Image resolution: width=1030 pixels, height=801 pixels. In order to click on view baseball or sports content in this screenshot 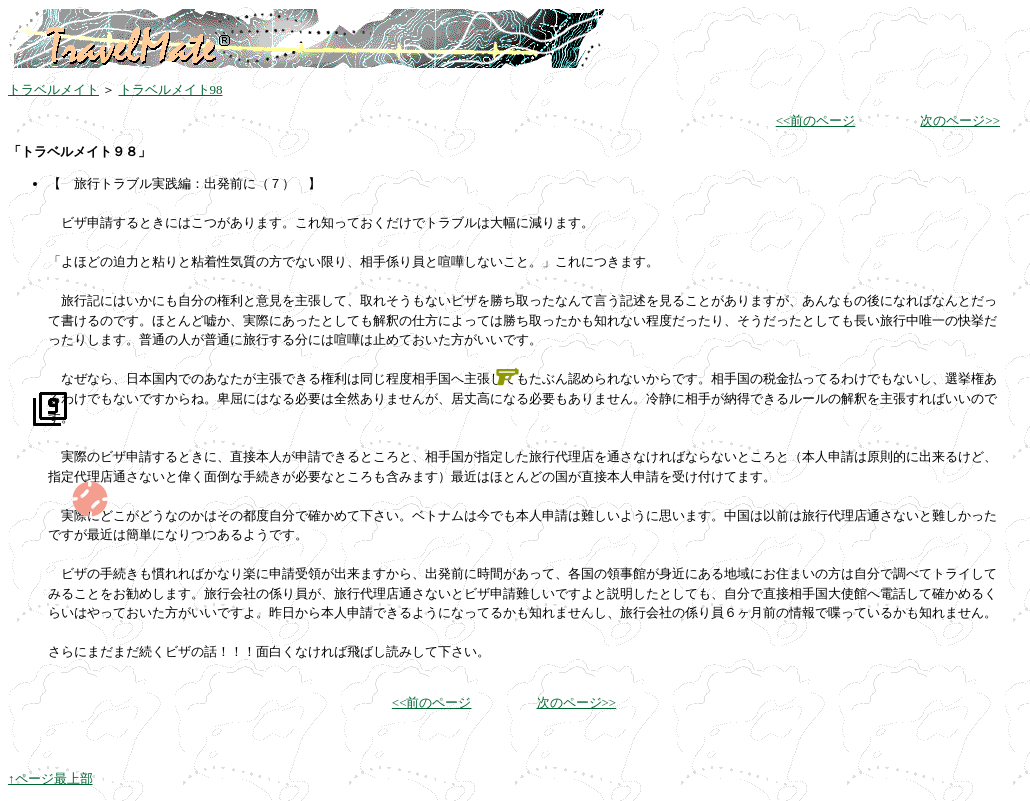, I will do `click(90, 499)`.